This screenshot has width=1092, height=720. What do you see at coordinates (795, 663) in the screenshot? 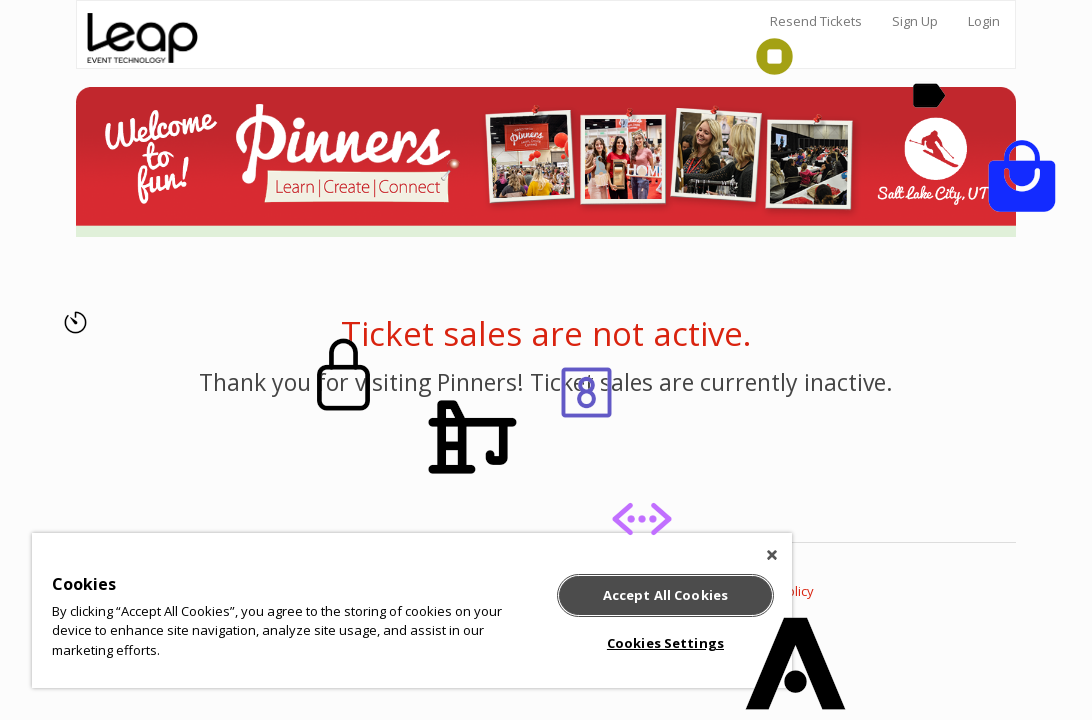
I see `ionic appflow logo` at bounding box center [795, 663].